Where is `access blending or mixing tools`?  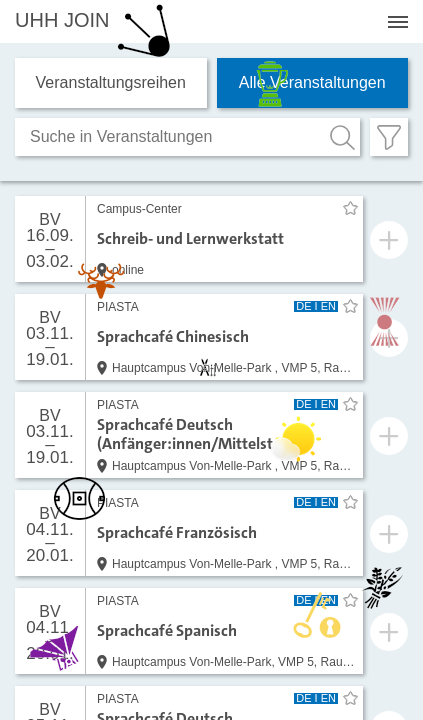 access blending or mixing tools is located at coordinates (270, 84).